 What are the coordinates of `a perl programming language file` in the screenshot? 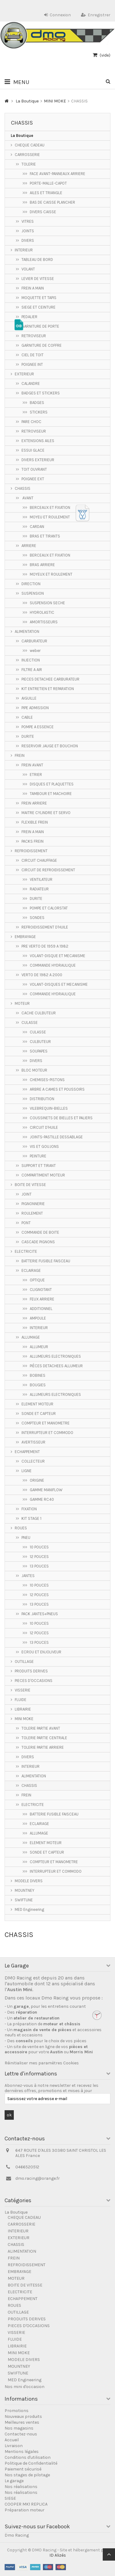 It's located at (82, 513).